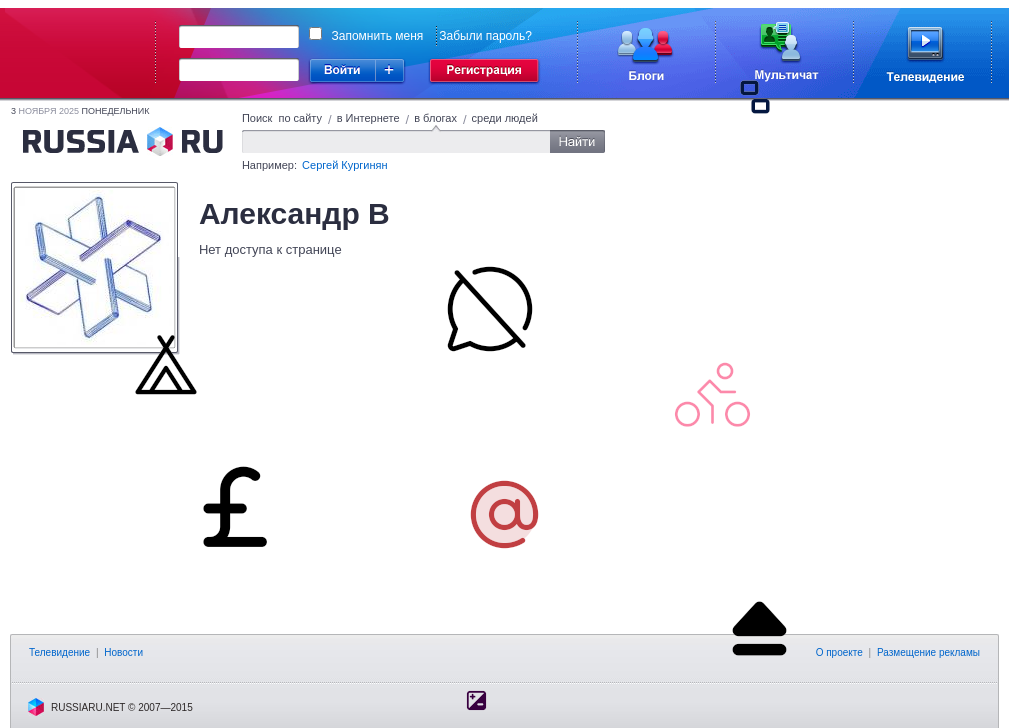 This screenshot has height=728, width=1009. What do you see at coordinates (504, 514) in the screenshot?
I see `mention a user in a post or comment` at bounding box center [504, 514].